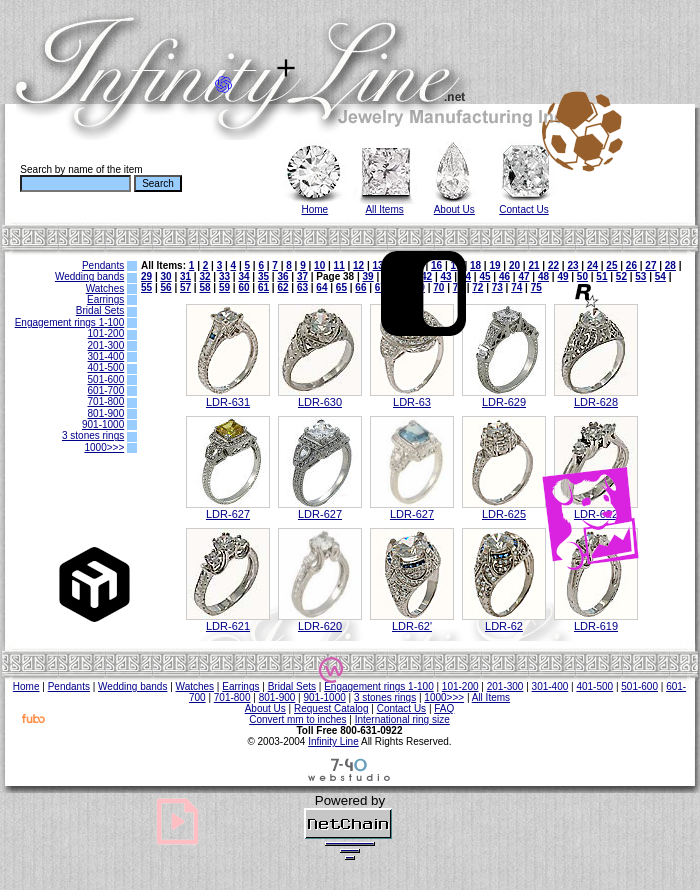 The height and width of the screenshot is (890, 700). I want to click on view Indian Super League football content, so click(582, 131).